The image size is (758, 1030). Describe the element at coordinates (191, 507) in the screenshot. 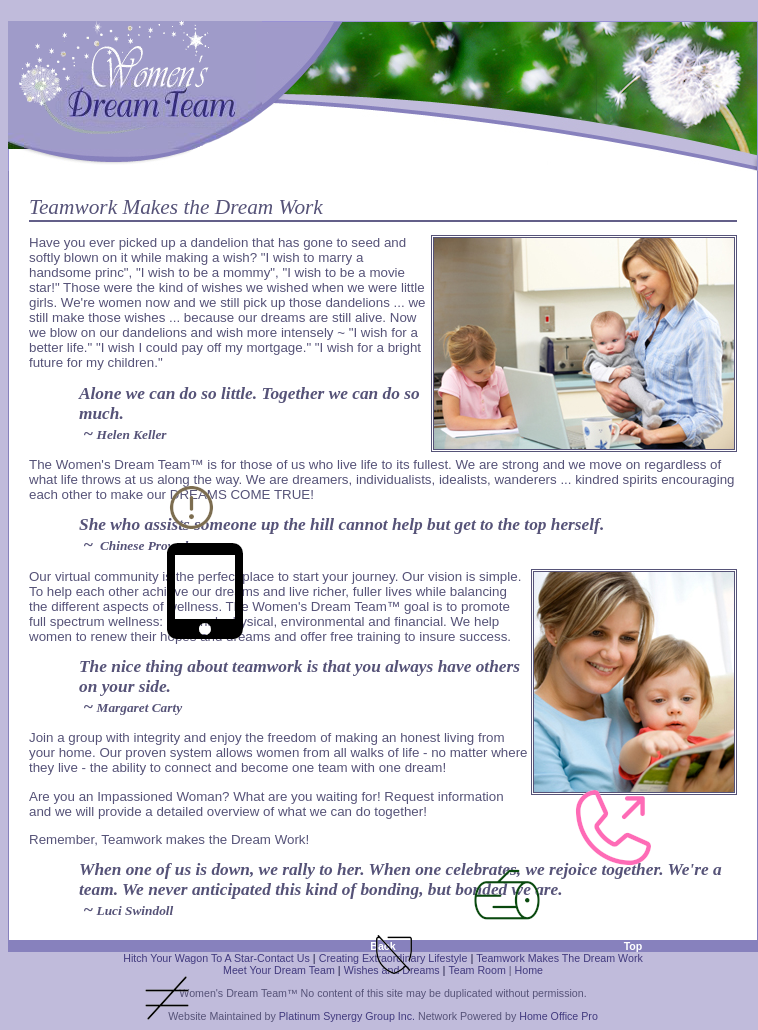

I see `indicates a warning or caution state` at that location.